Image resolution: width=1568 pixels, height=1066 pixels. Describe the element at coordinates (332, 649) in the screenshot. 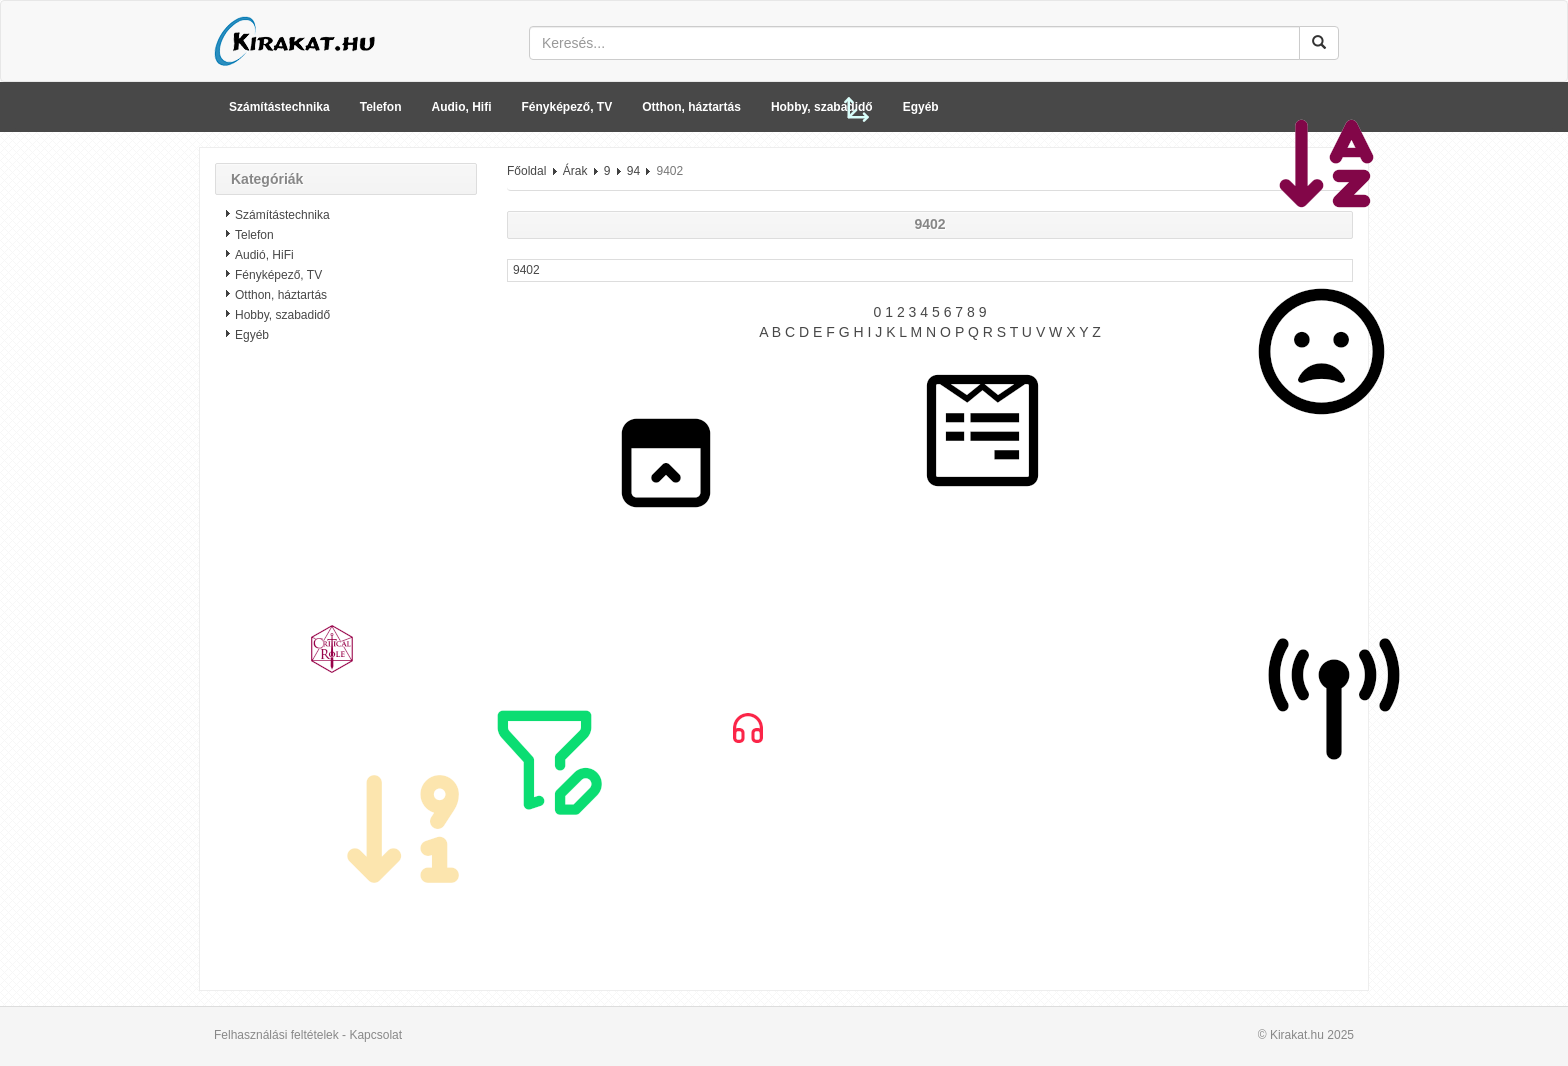

I see `critical role logo` at that location.